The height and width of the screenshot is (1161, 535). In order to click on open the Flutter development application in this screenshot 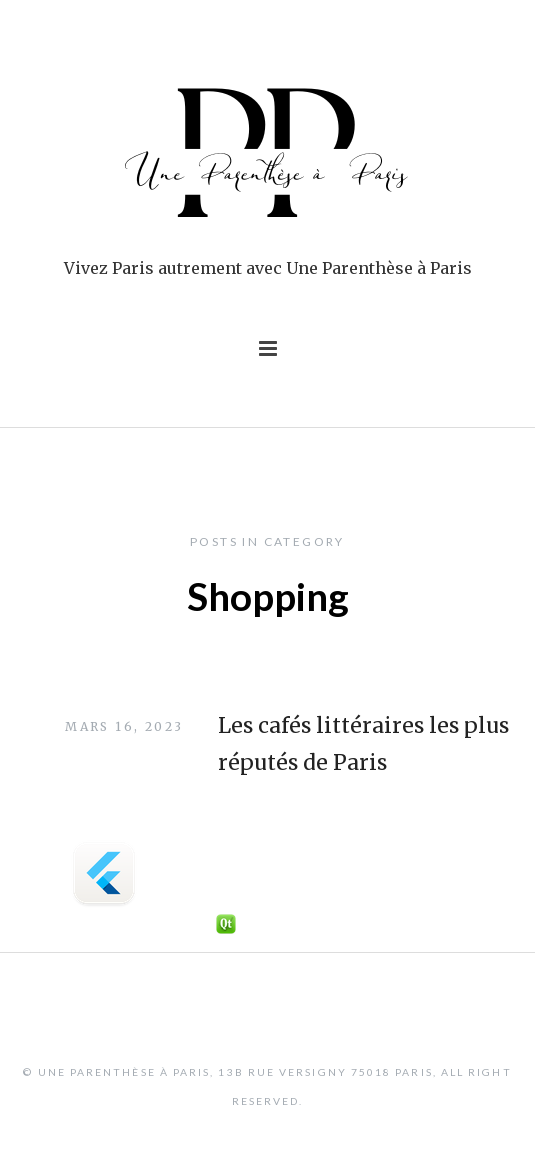, I will do `click(104, 873)`.